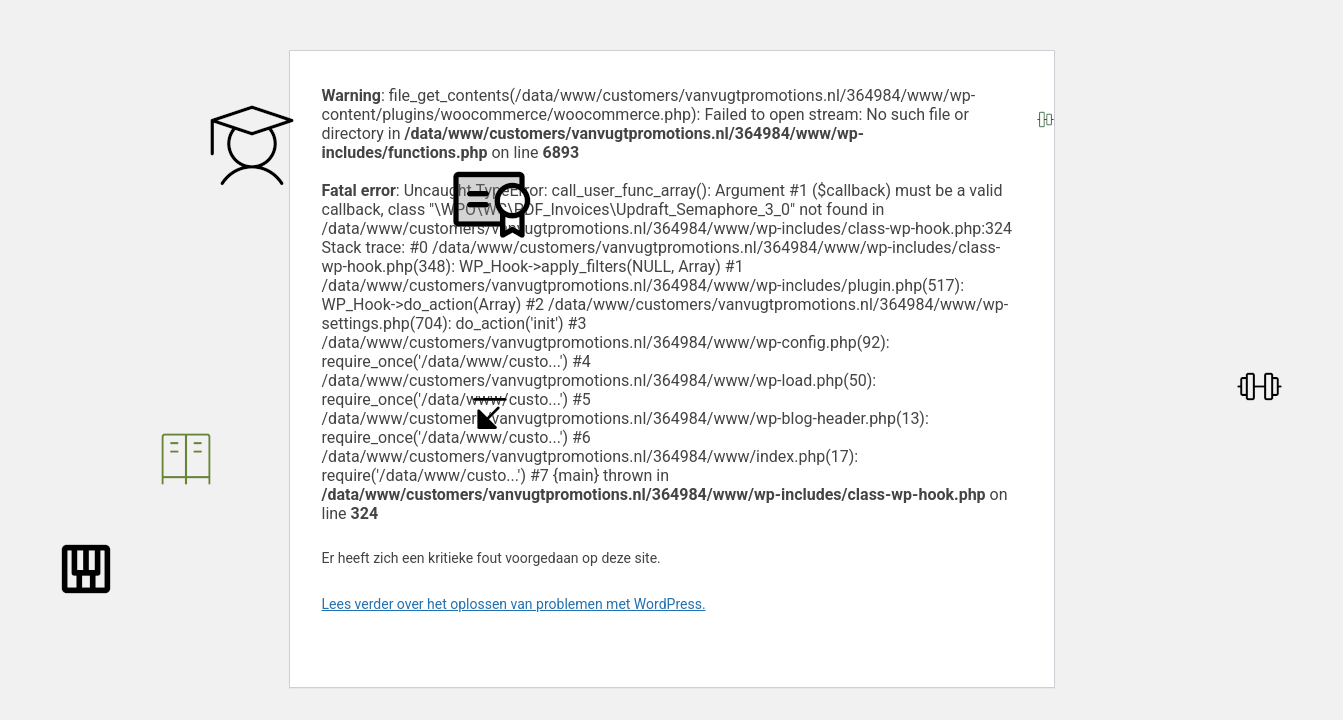  I want to click on move content to bottom-left corner, so click(488, 413).